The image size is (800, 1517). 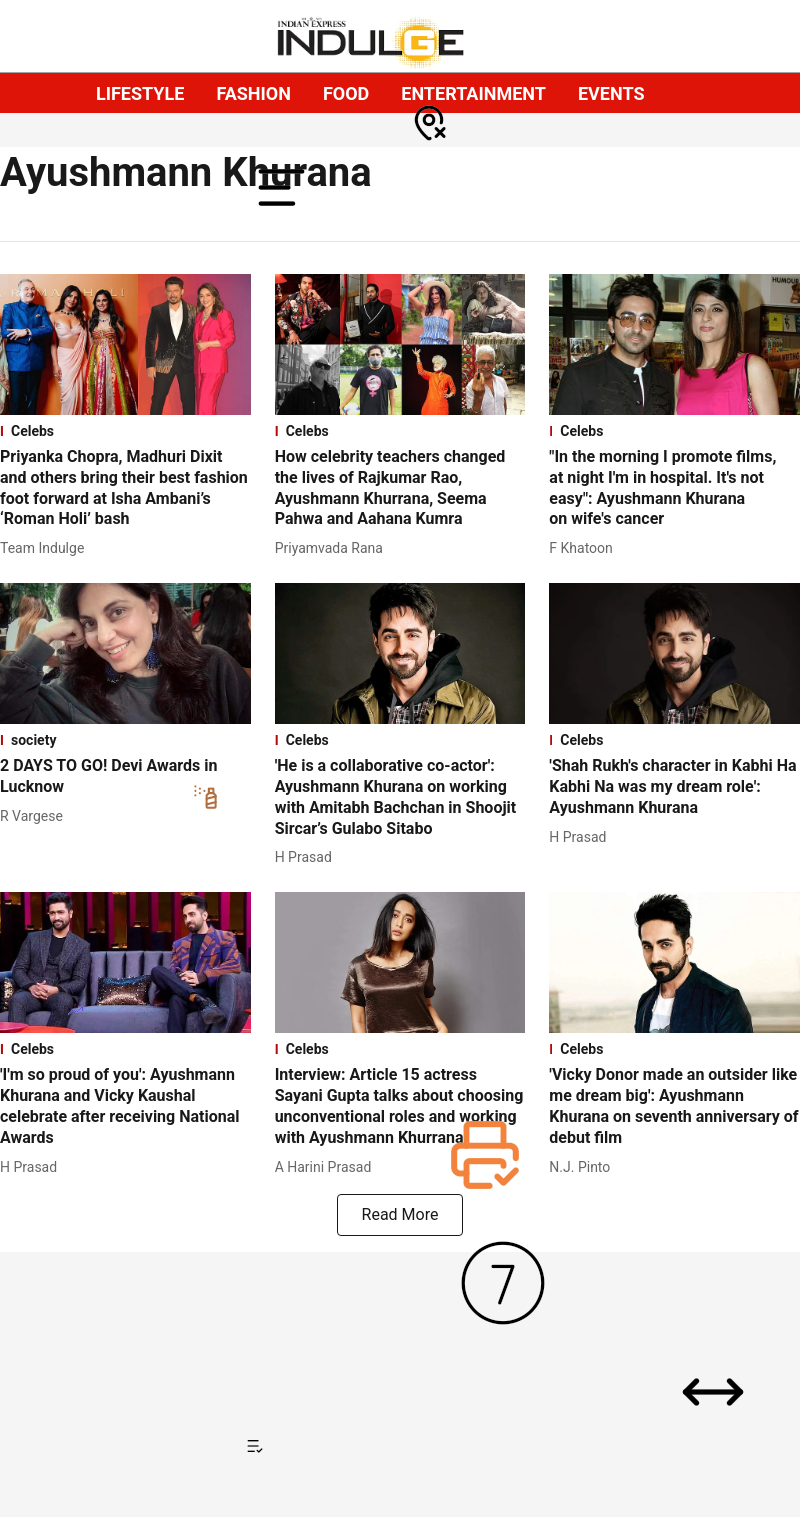 I want to click on print job completed successfully, so click(x=485, y=1155).